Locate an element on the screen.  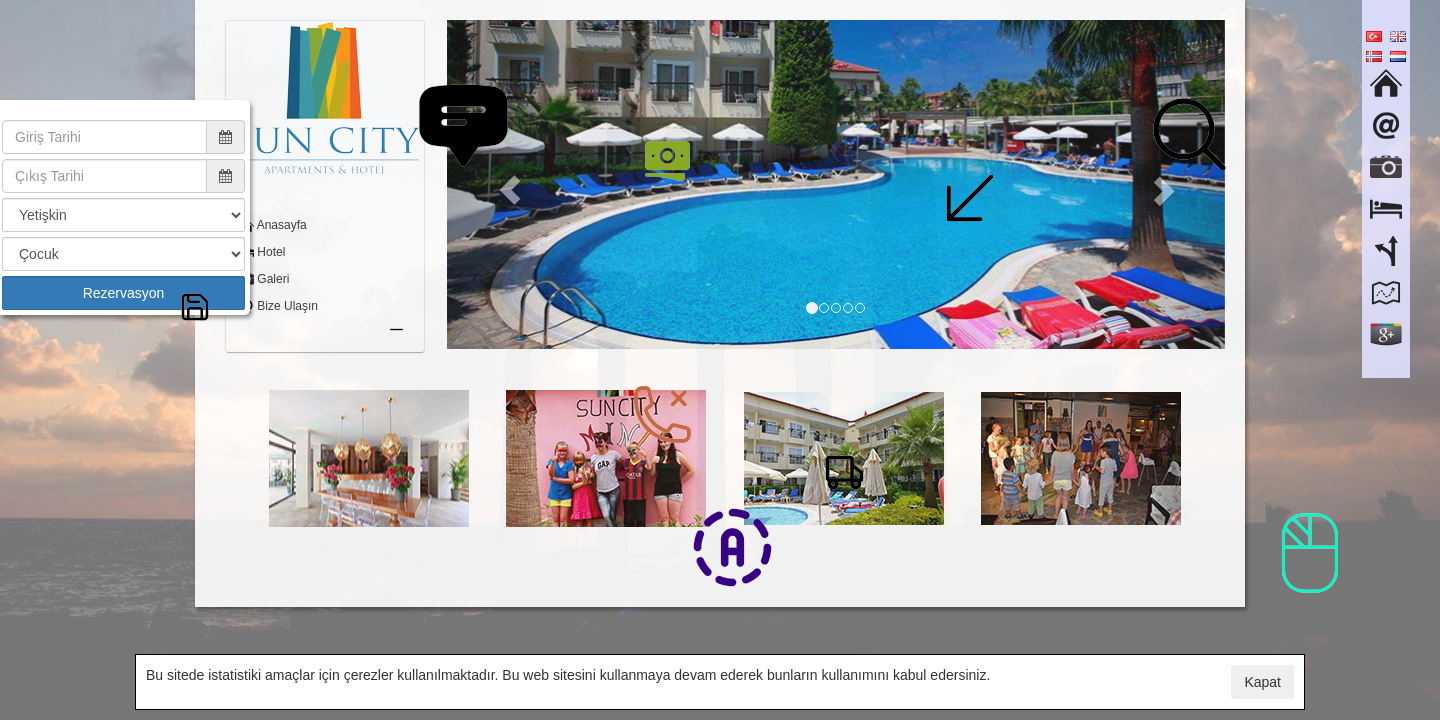
open chat or messaging is located at coordinates (463, 125).